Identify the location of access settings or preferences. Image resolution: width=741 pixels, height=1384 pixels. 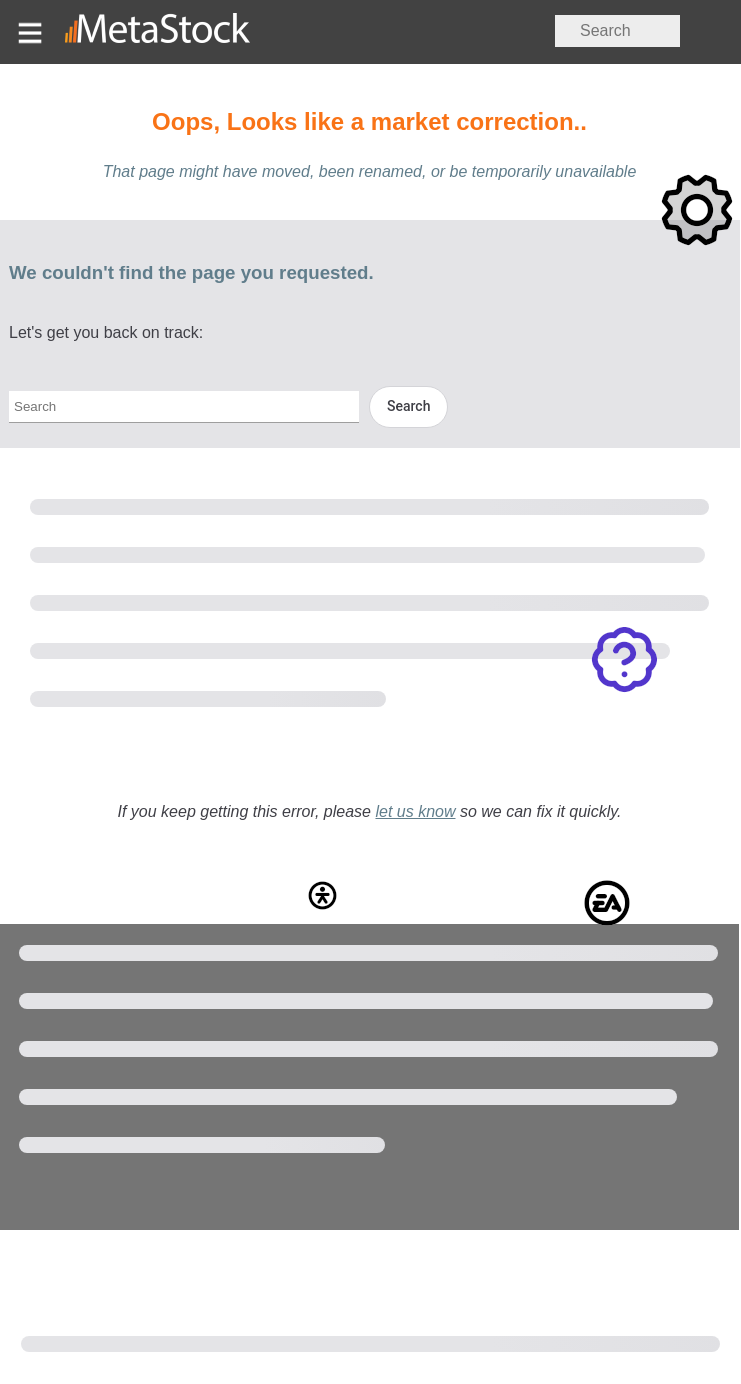
(697, 210).